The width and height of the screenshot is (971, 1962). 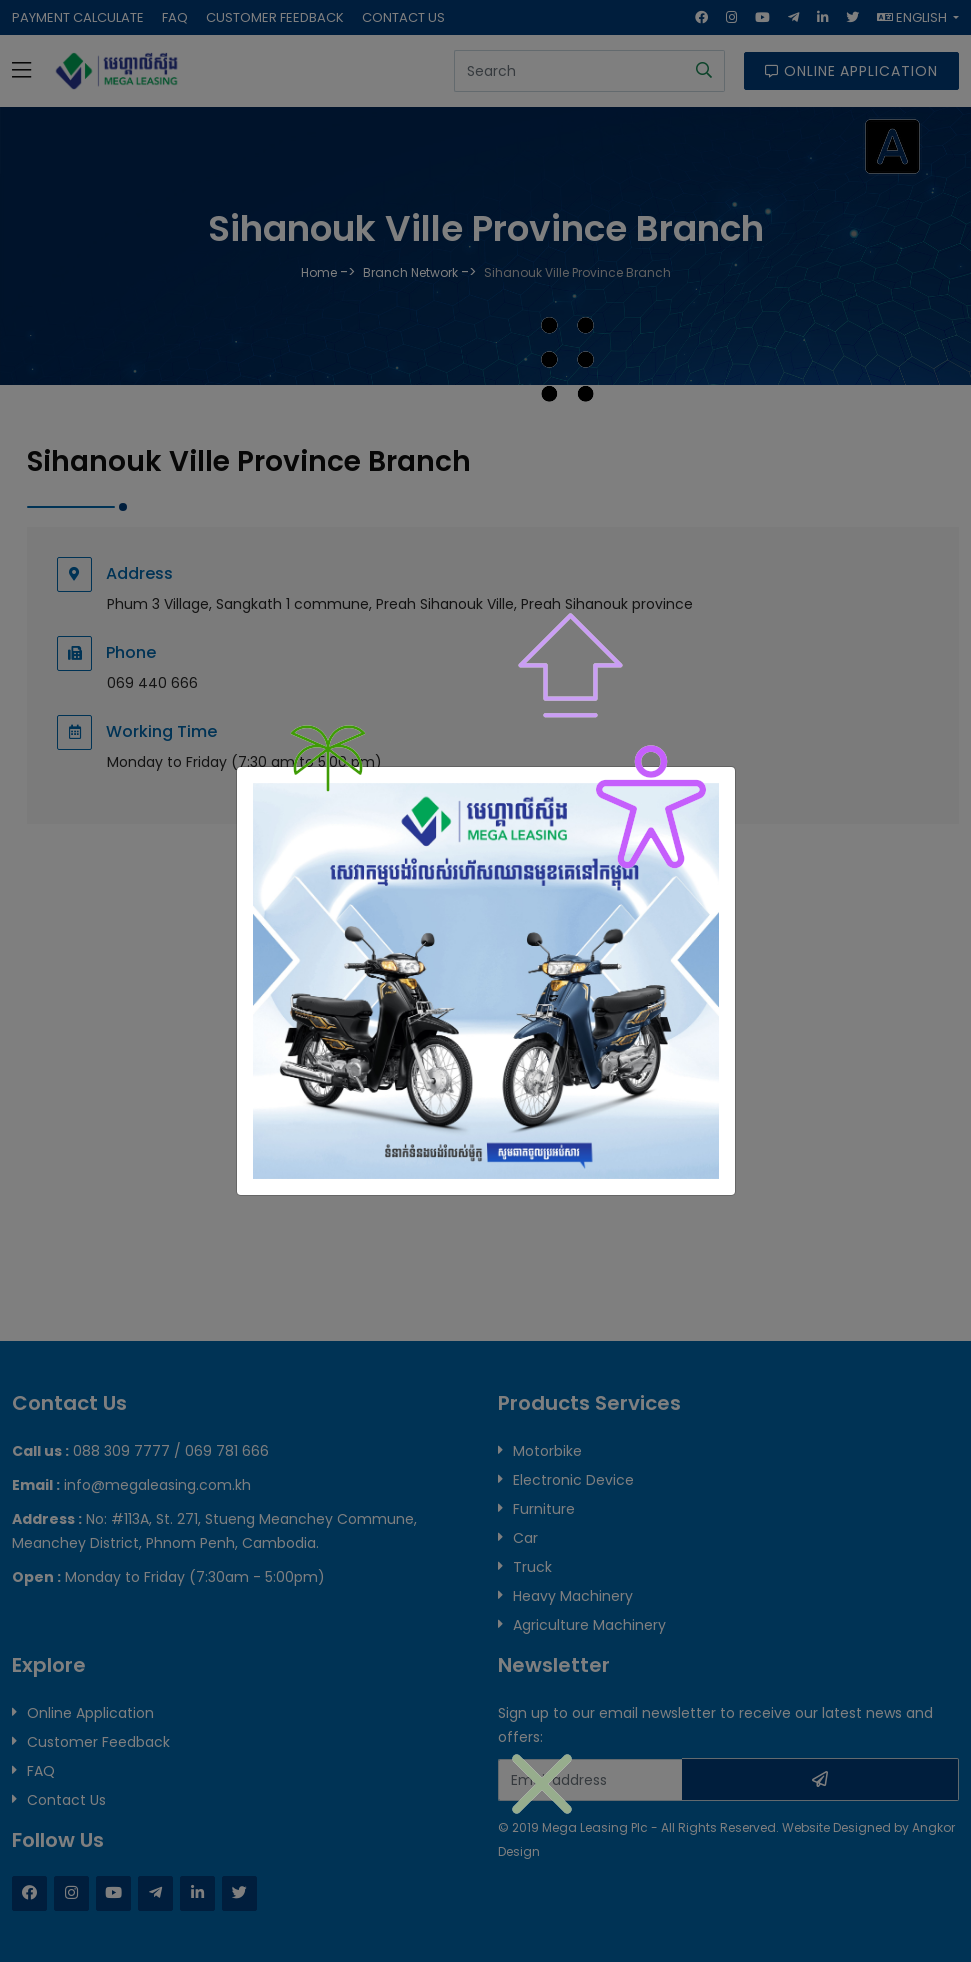 What do you see at coordinates (570, 669) in the screenshot?
I see `upload a file or document` at bounding box center [570, 669].